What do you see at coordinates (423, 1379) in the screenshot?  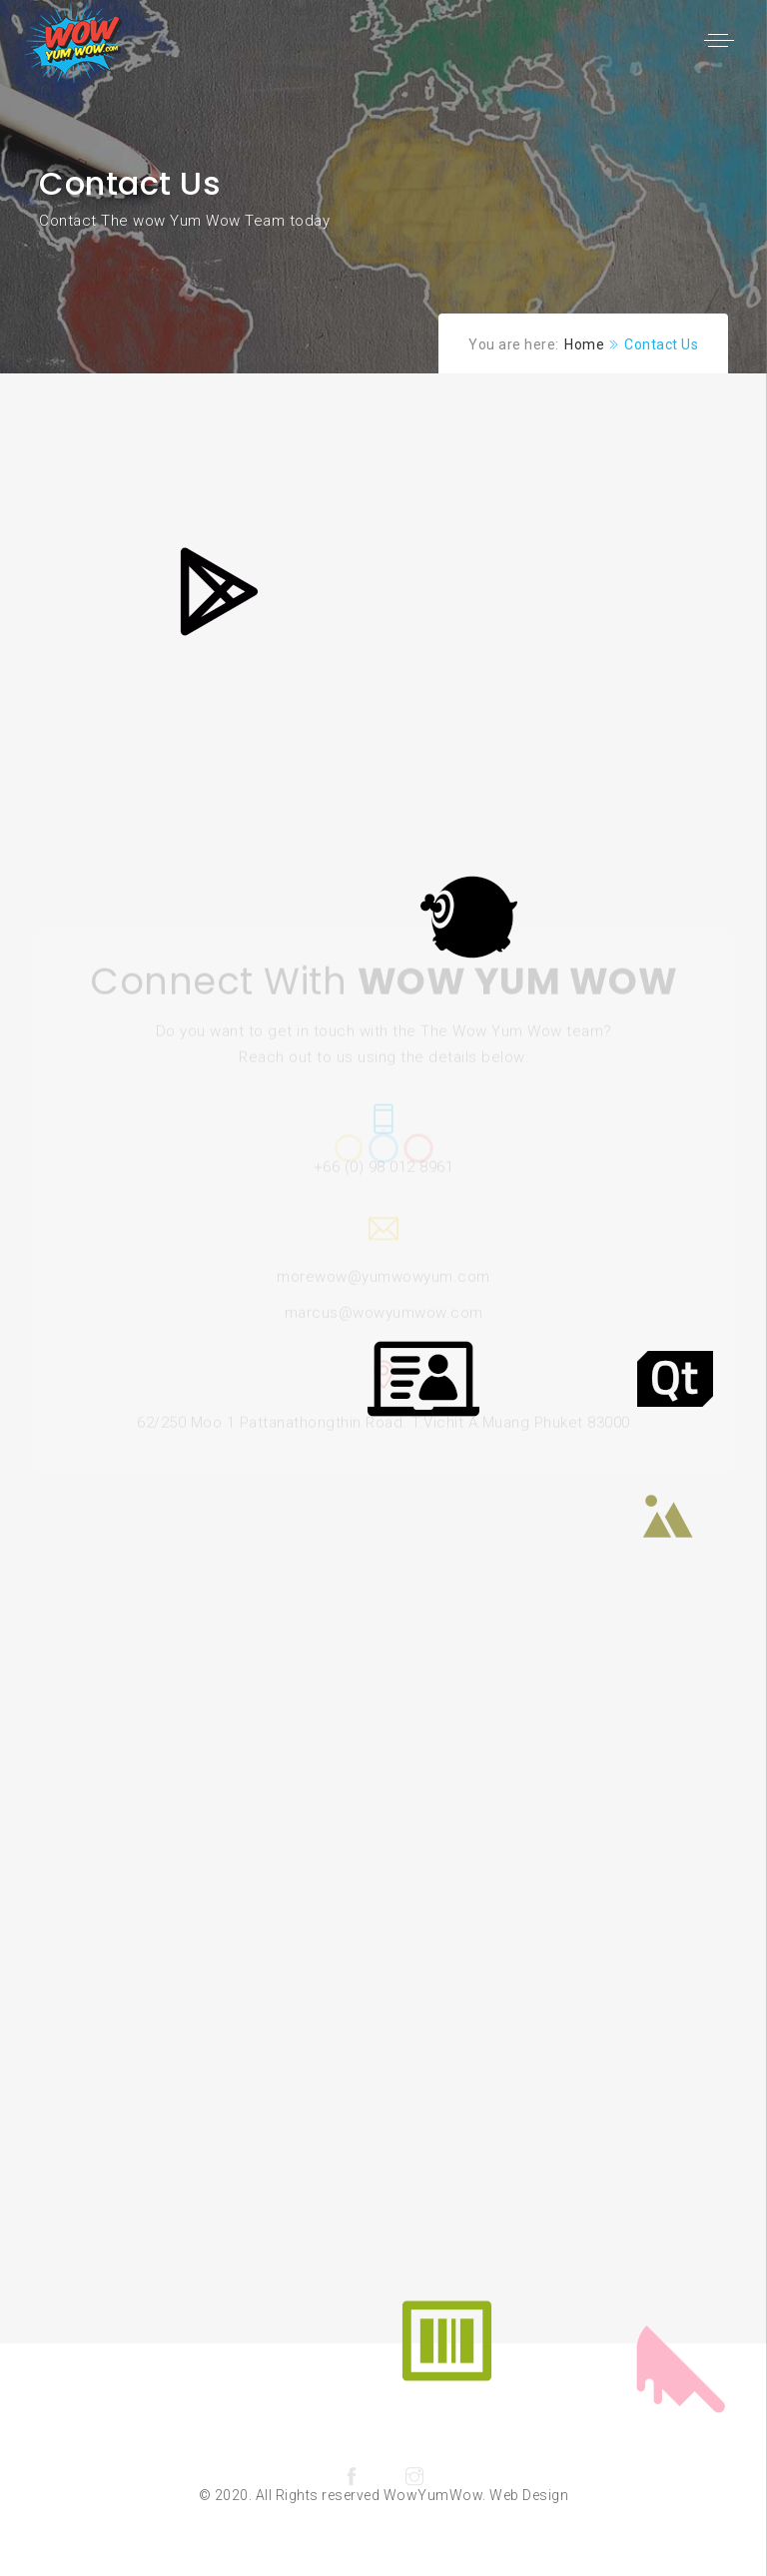 I see `open the Codementor app or website` at bounding box center [423, 1379].